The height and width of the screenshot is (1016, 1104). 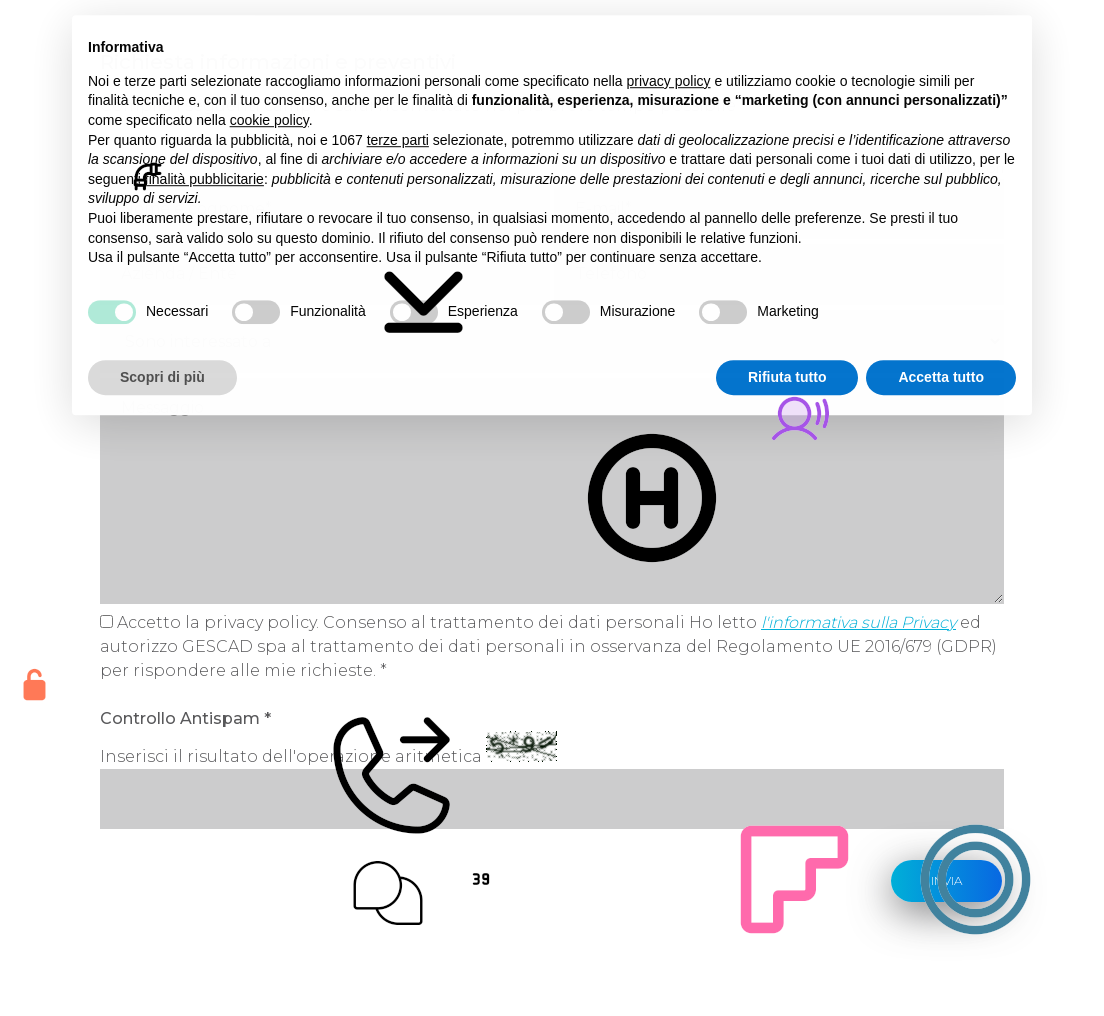 What do you see at coordinates (799, 418) in the screenshot?
I see `user is speaking or broadcasting audio` at bounding box center [799, 418].